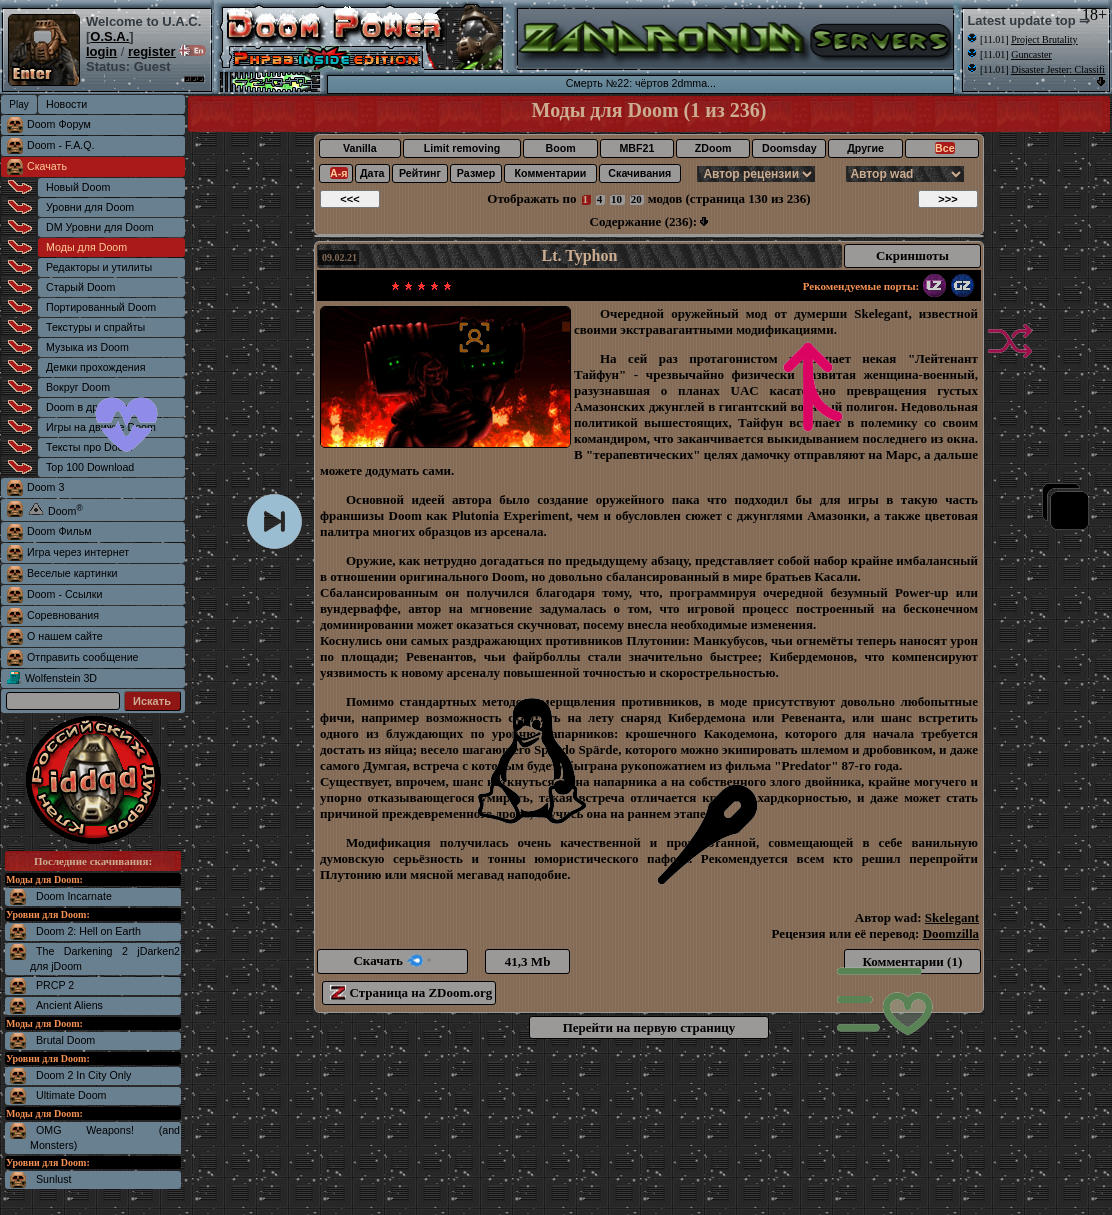  What do you see at coordinates (474, 337) in the screenshot?
I see `focus on or select a user profile` at bounding box center [474, 337].